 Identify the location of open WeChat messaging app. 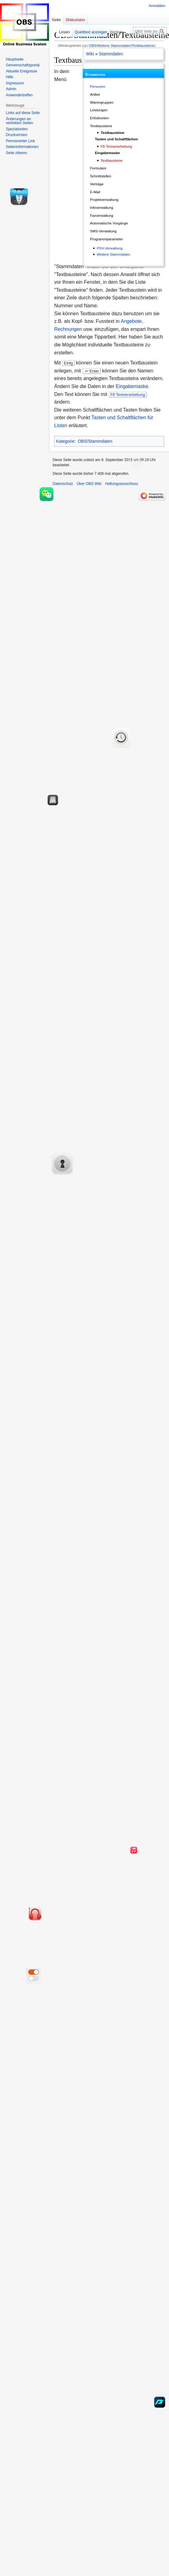
(47, 494).